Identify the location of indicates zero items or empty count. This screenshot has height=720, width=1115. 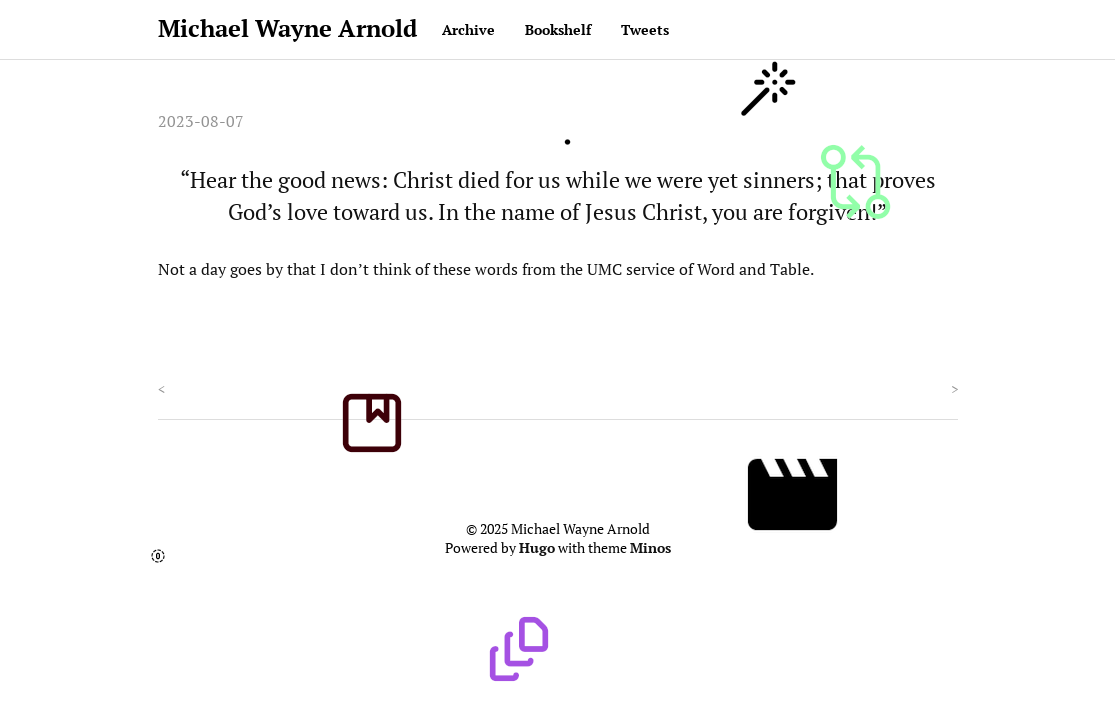
(158, 556).